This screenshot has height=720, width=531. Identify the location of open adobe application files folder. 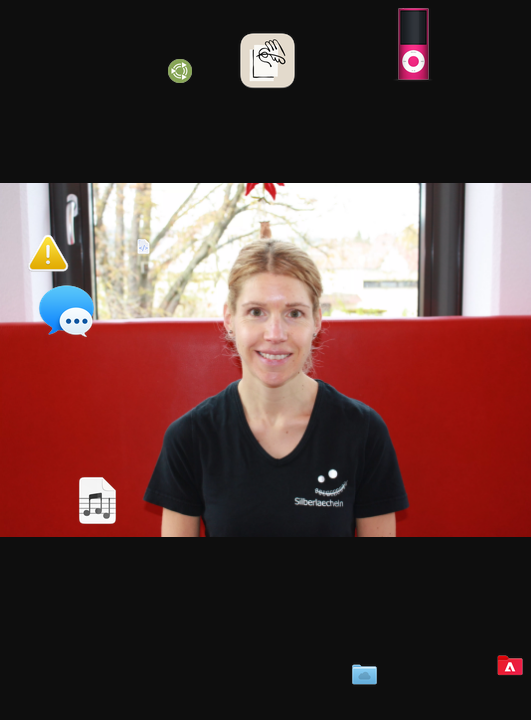
(510, 666).